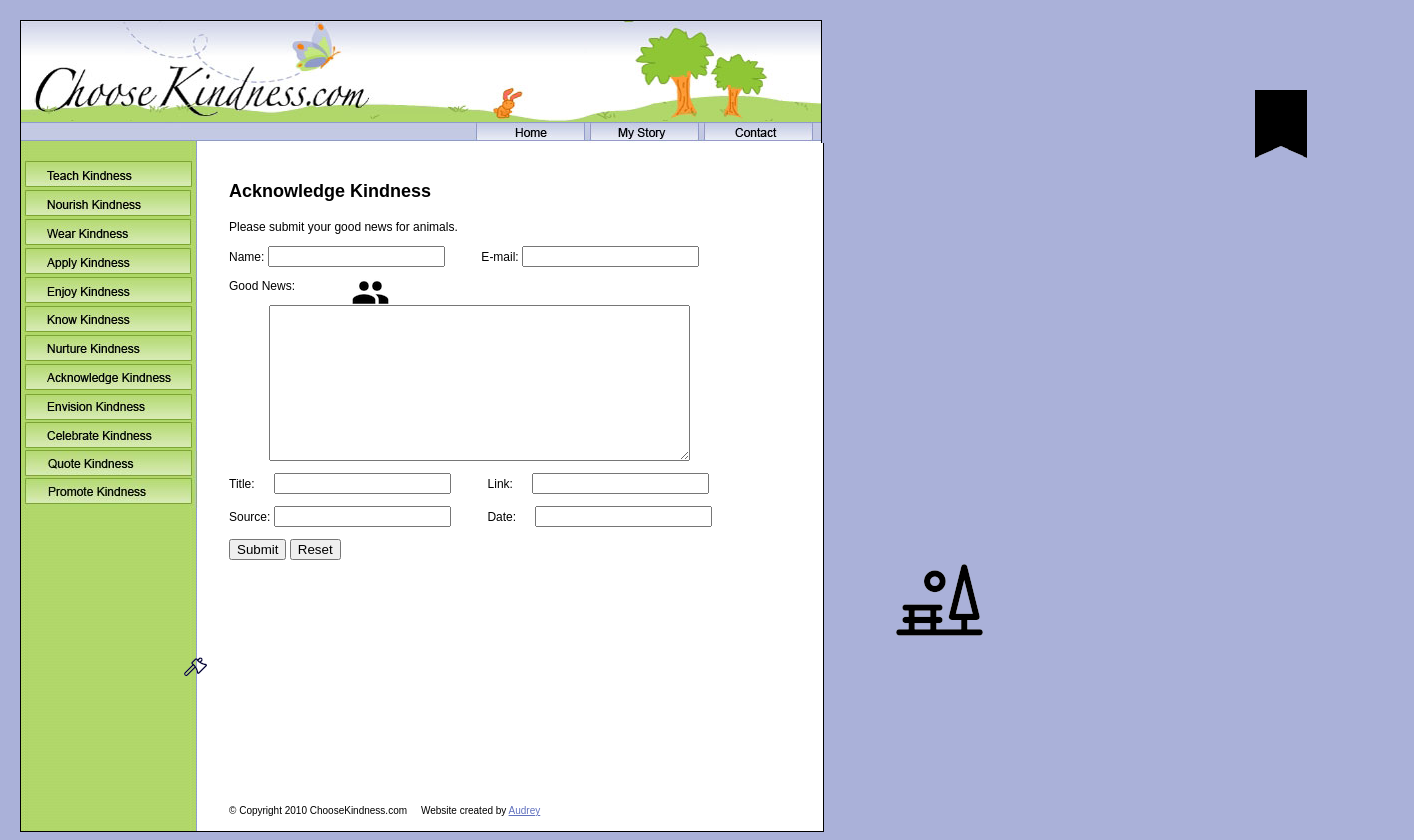 This screenshot has width=1414, height=840. What do you see at coordinates (1281, 124) in the screenshot?
I see `bookmark this item` at bounding box center [1281, 124].